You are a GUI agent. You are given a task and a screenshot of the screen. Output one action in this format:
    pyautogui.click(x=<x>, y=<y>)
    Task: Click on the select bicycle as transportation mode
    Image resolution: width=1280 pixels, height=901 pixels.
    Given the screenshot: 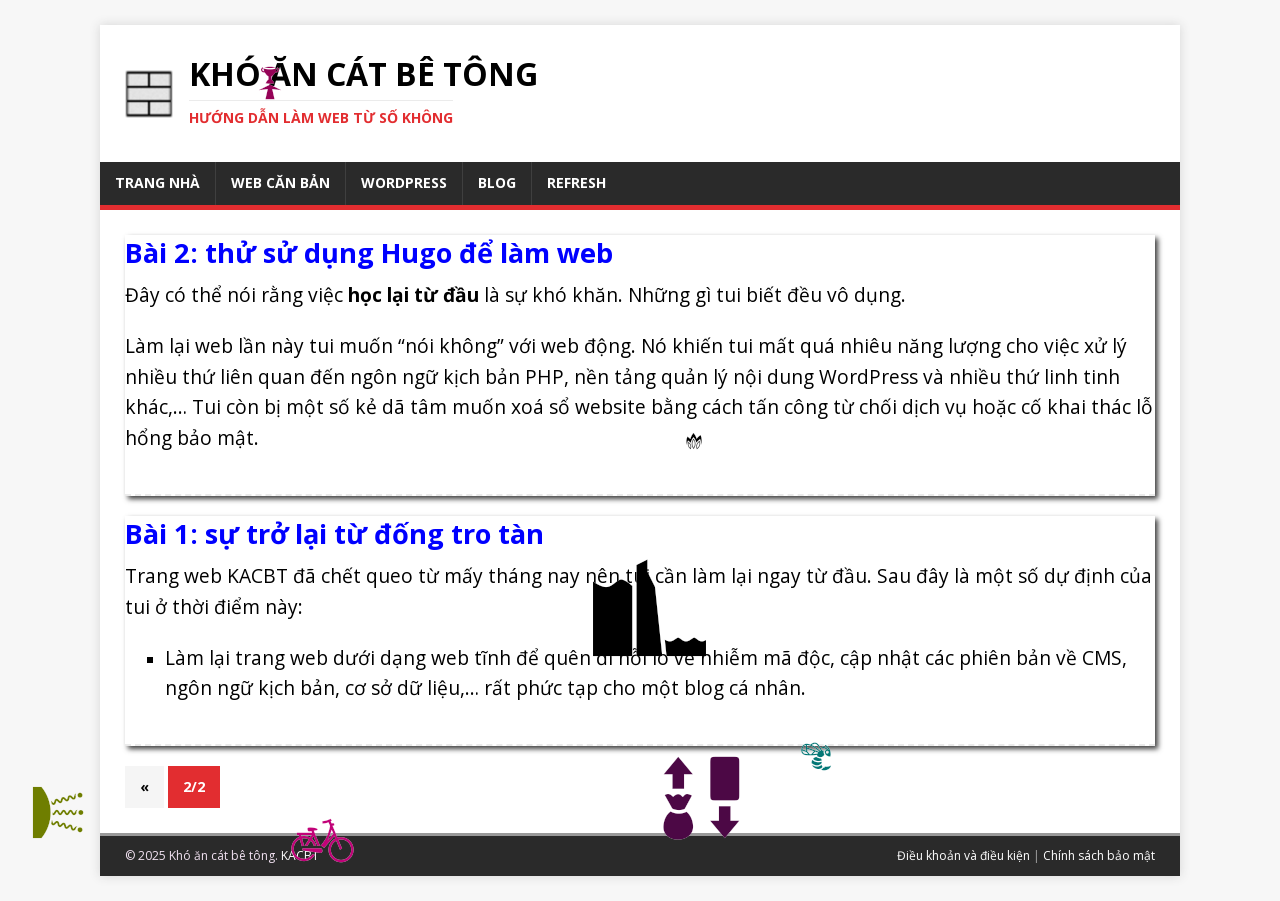 What is the action you would take?
    pyautogui.click(x=322, y=840)
    